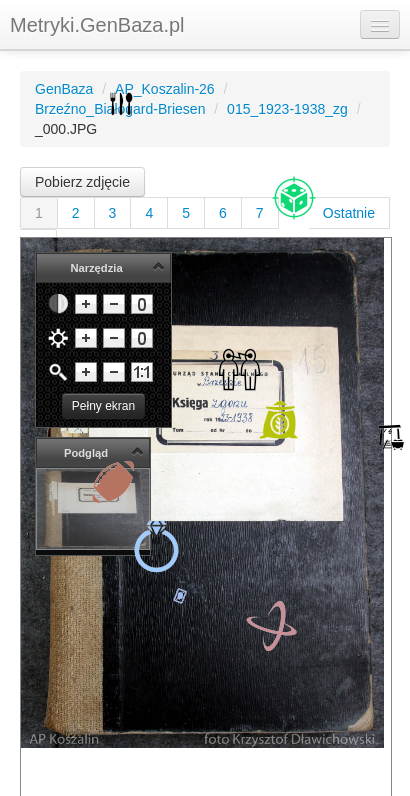 The height and width of the screenshot is (796, 410). I want to click on view nearby restaurants or dining options, so click(121, 104).